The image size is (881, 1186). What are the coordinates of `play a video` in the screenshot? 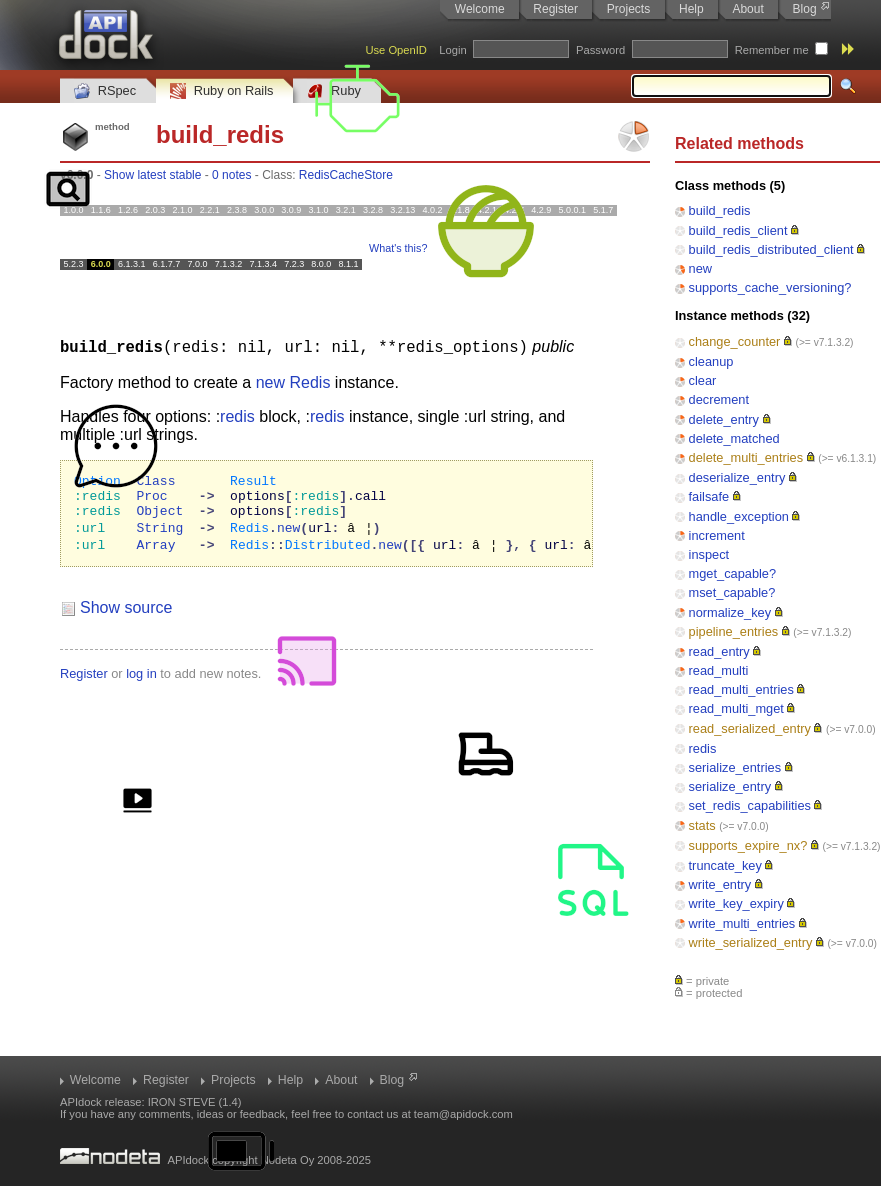 It's located at (137, 800).